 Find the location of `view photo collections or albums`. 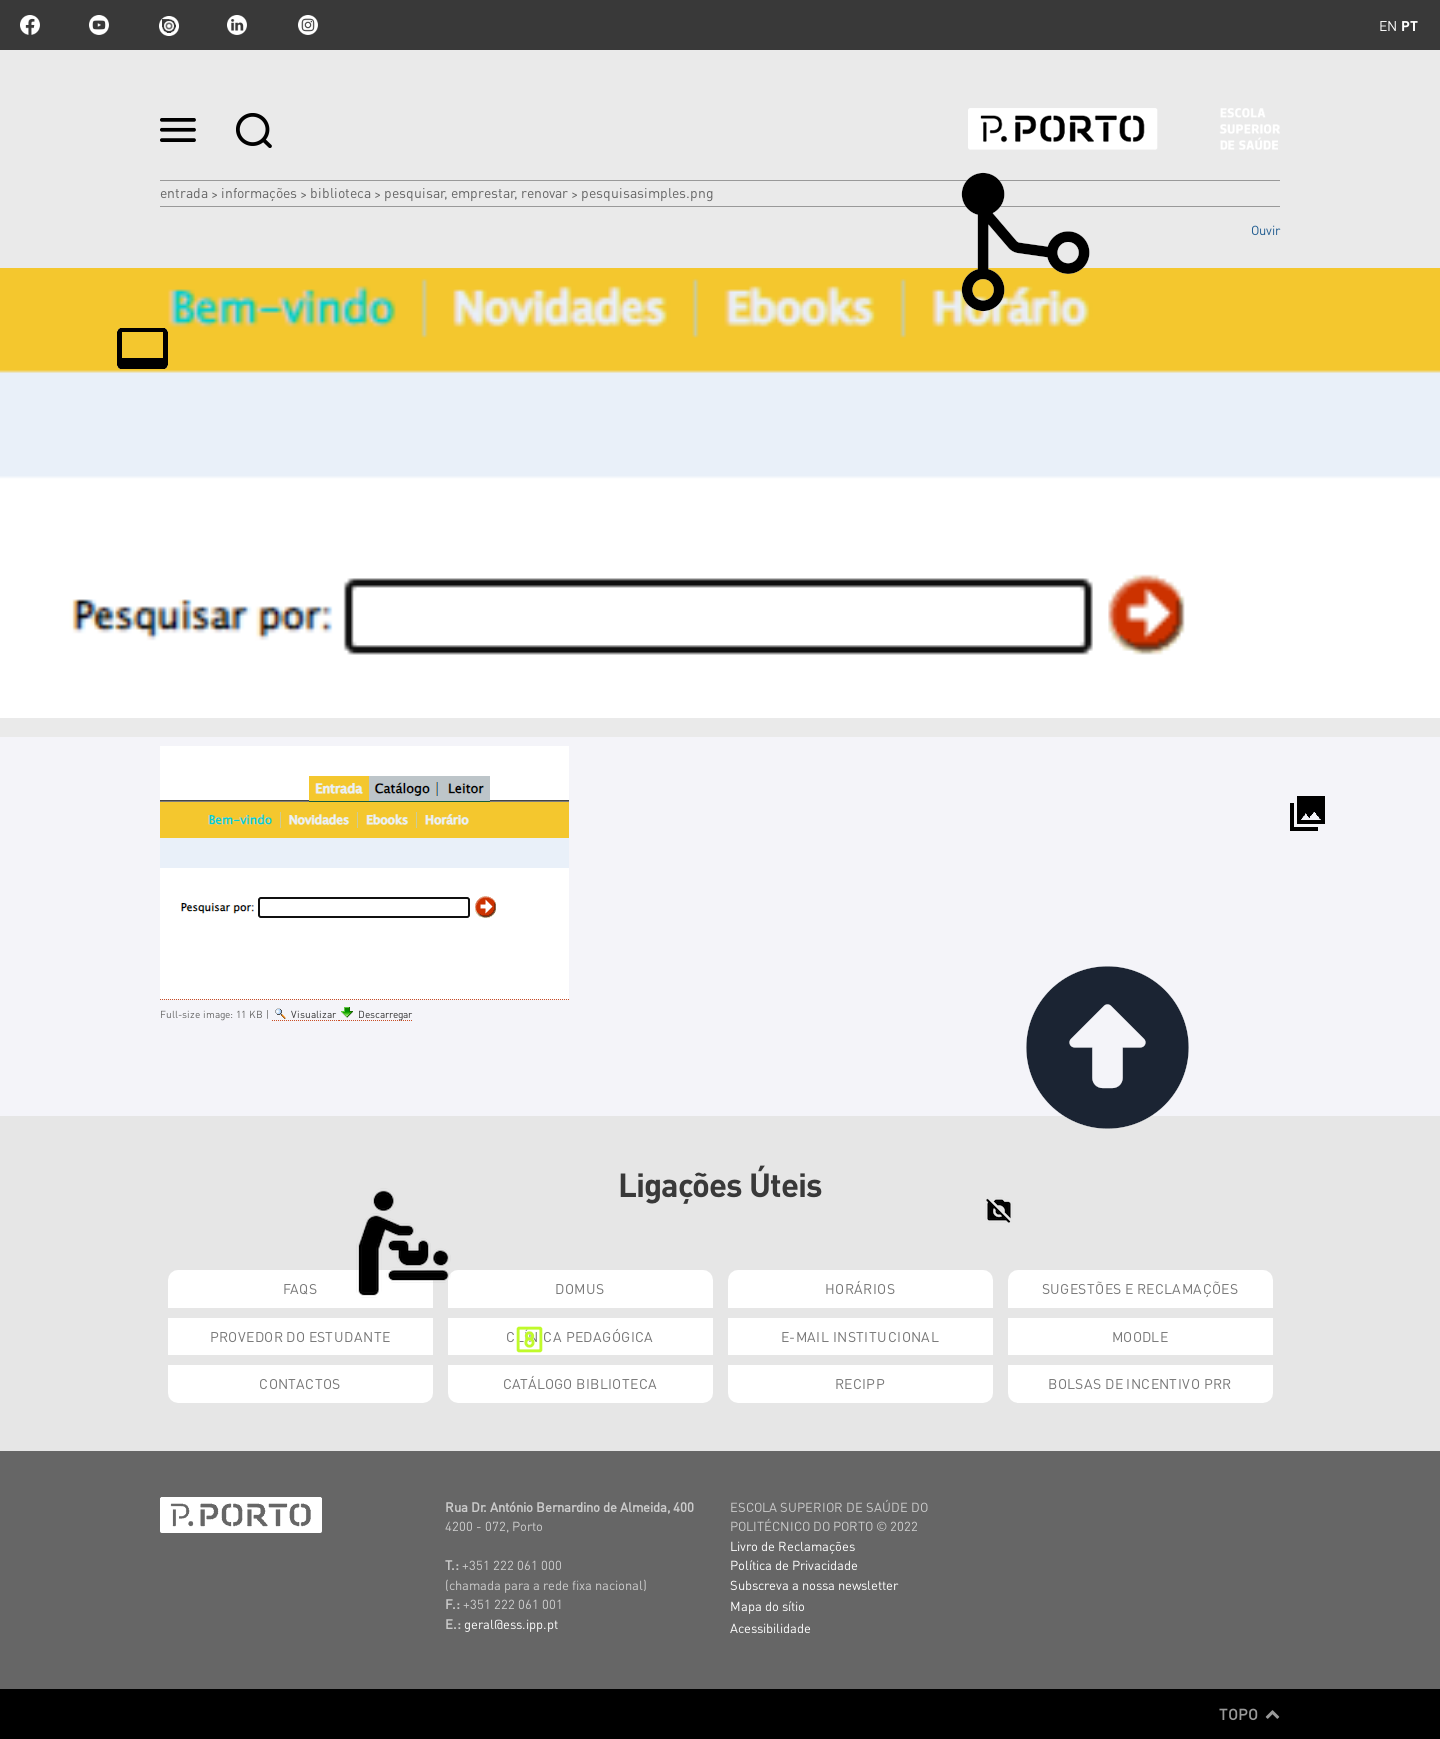

view photo collections or albums is located at coordinates (1307, 813).